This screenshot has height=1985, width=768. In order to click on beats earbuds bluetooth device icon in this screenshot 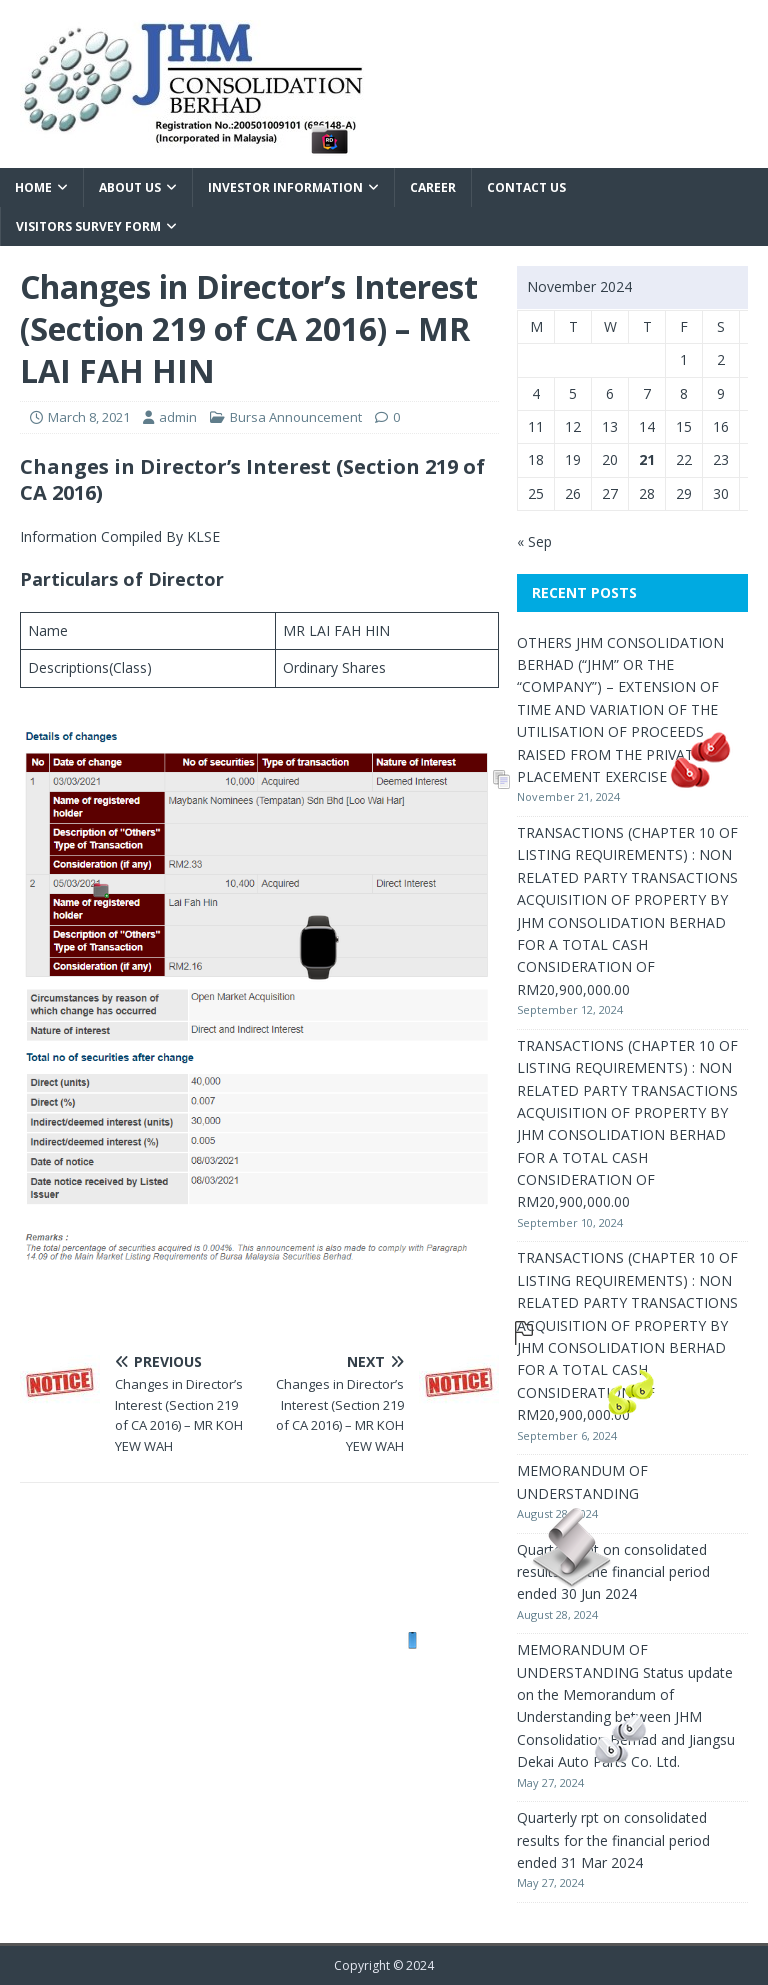, I will do `click(700, 760)`.